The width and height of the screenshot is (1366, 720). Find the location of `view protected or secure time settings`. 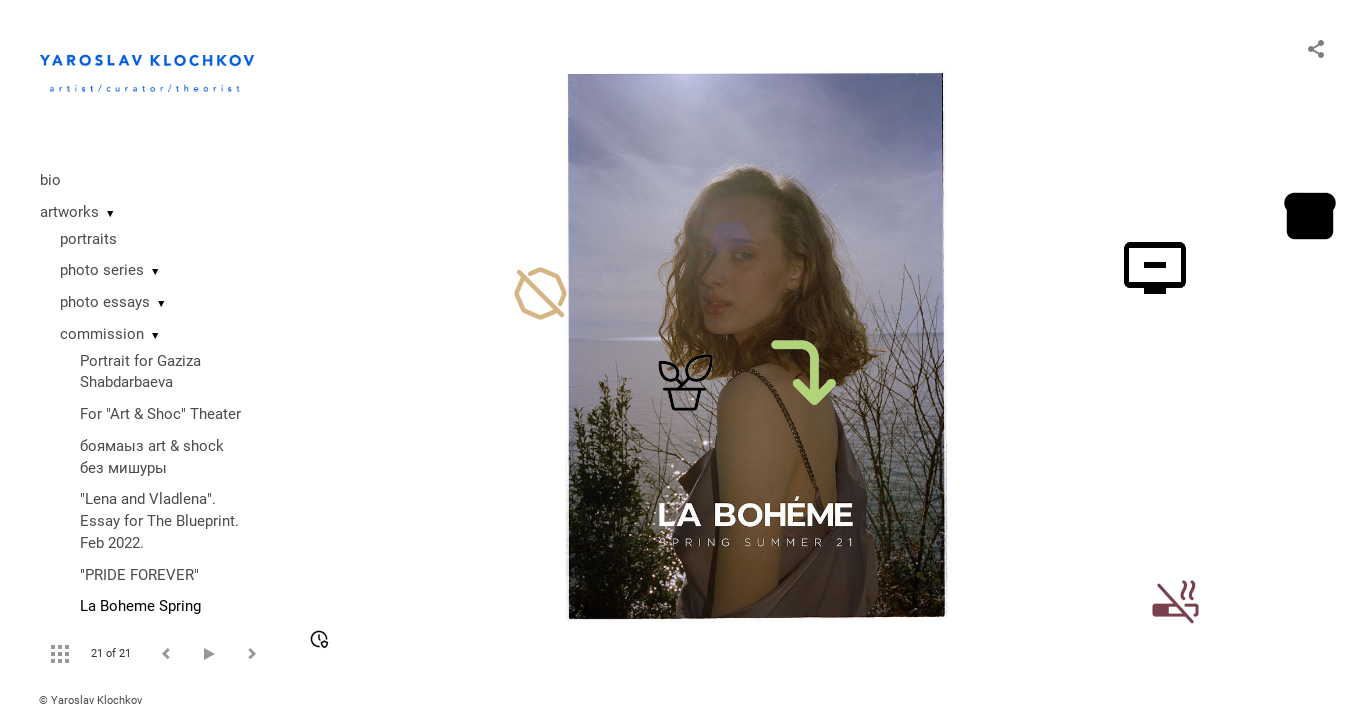

view protected or secure time settings is located at coordinates (319, 639).